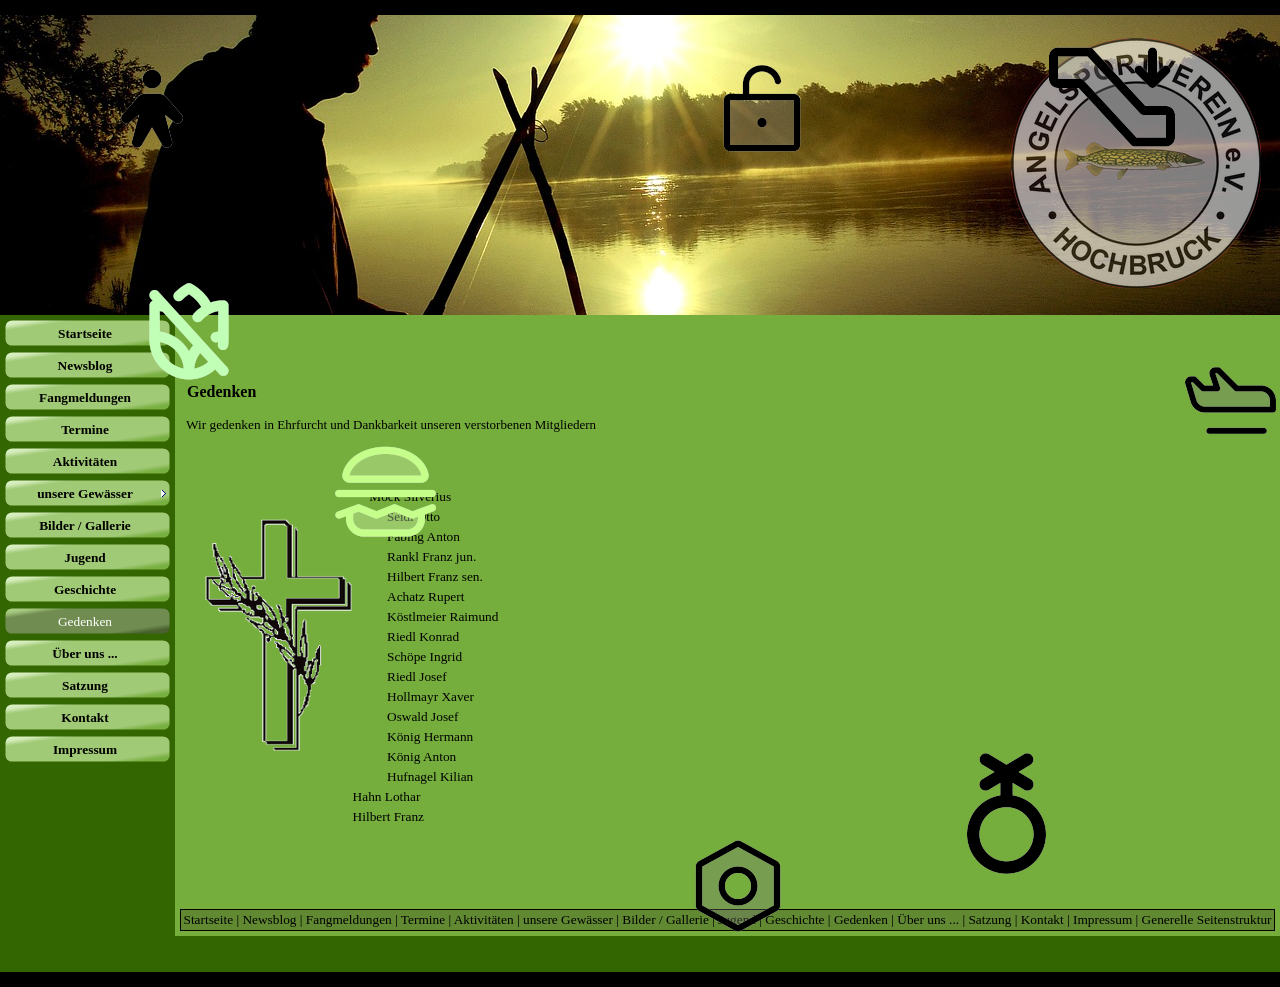 The image size is (1280, 987). I want to click on indicates gluten-free or grain-free option, so click(189, 333).